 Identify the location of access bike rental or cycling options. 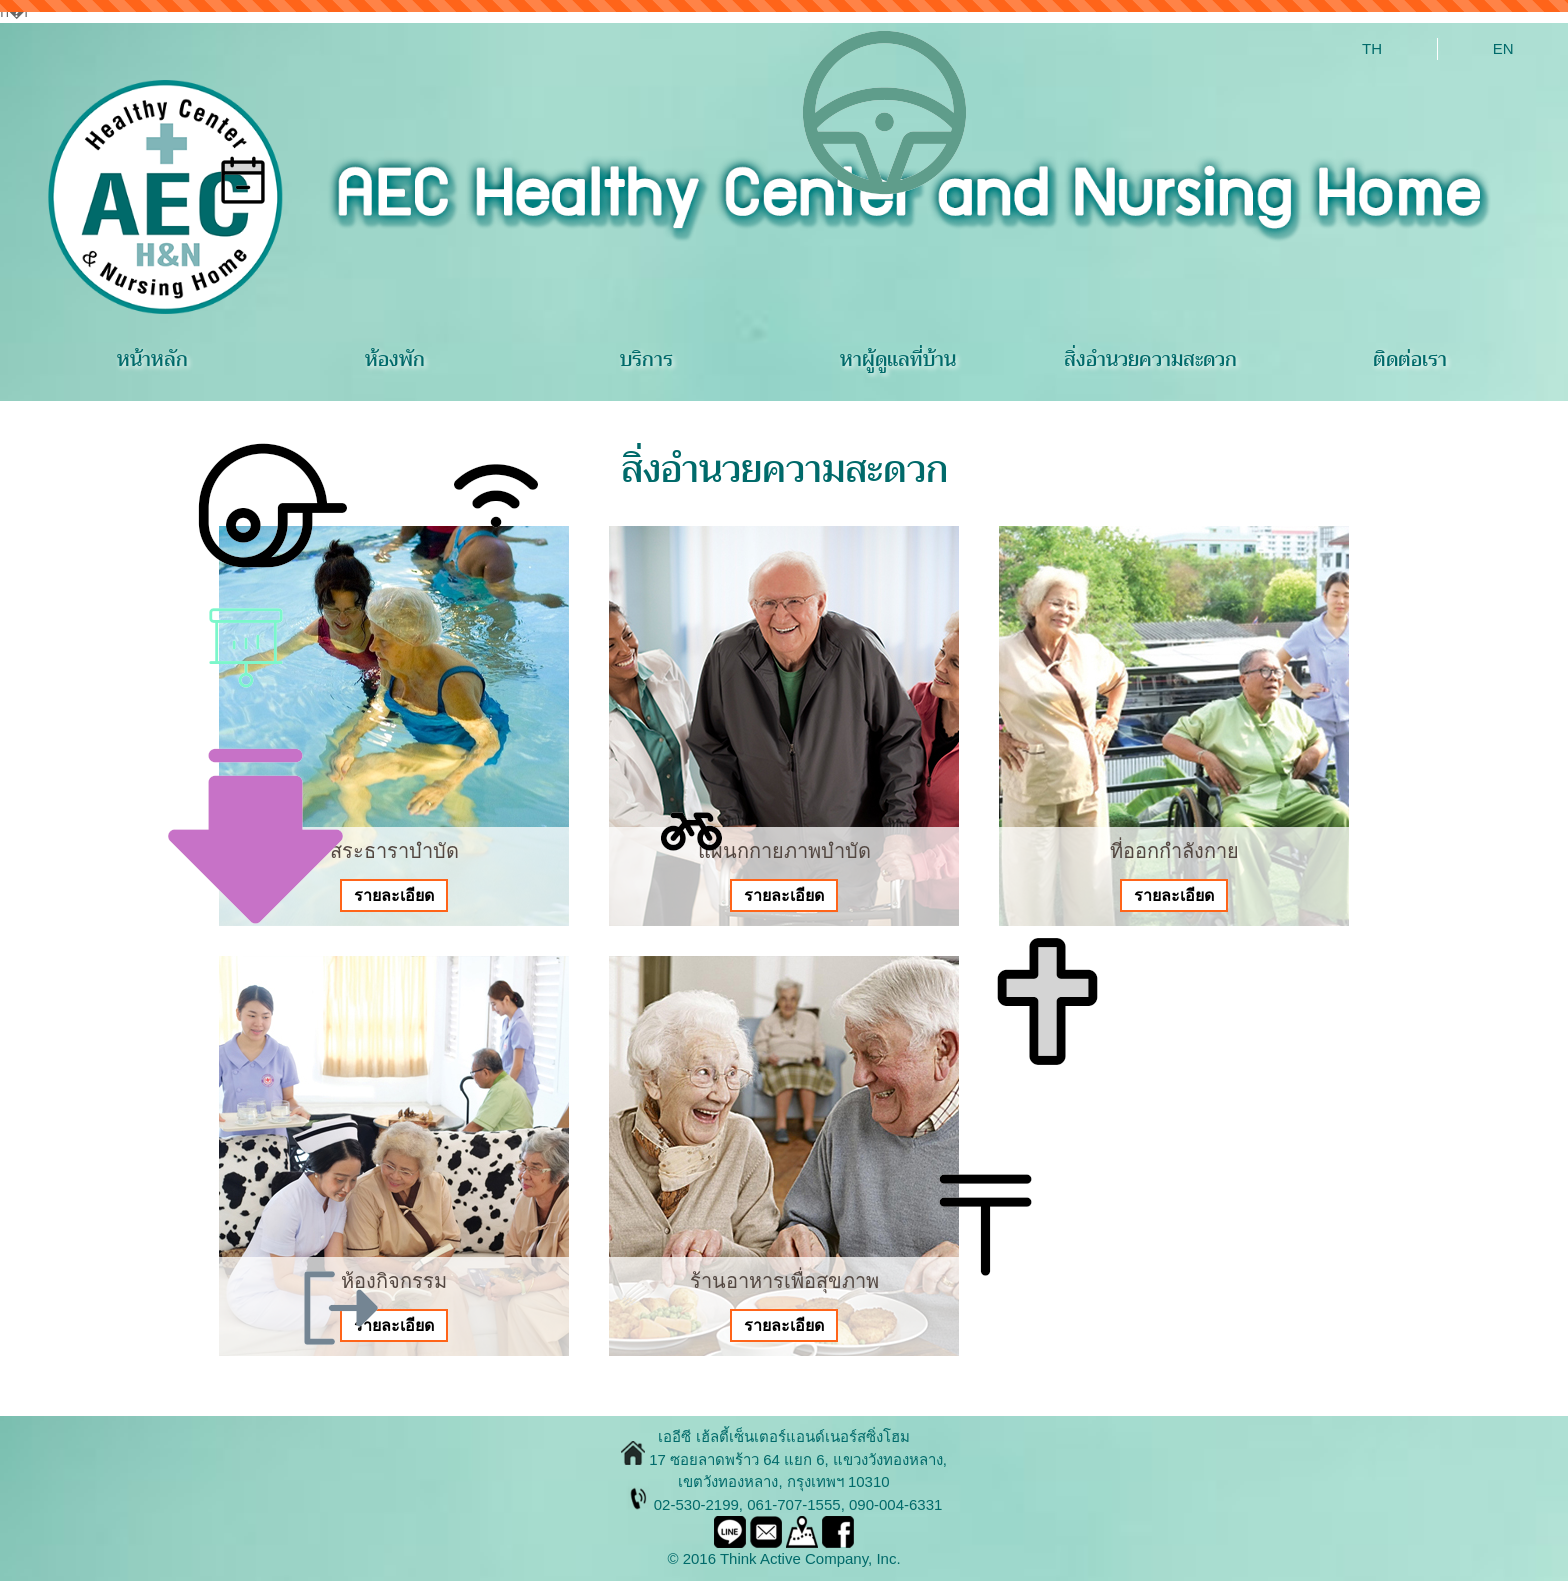
(691, 830).